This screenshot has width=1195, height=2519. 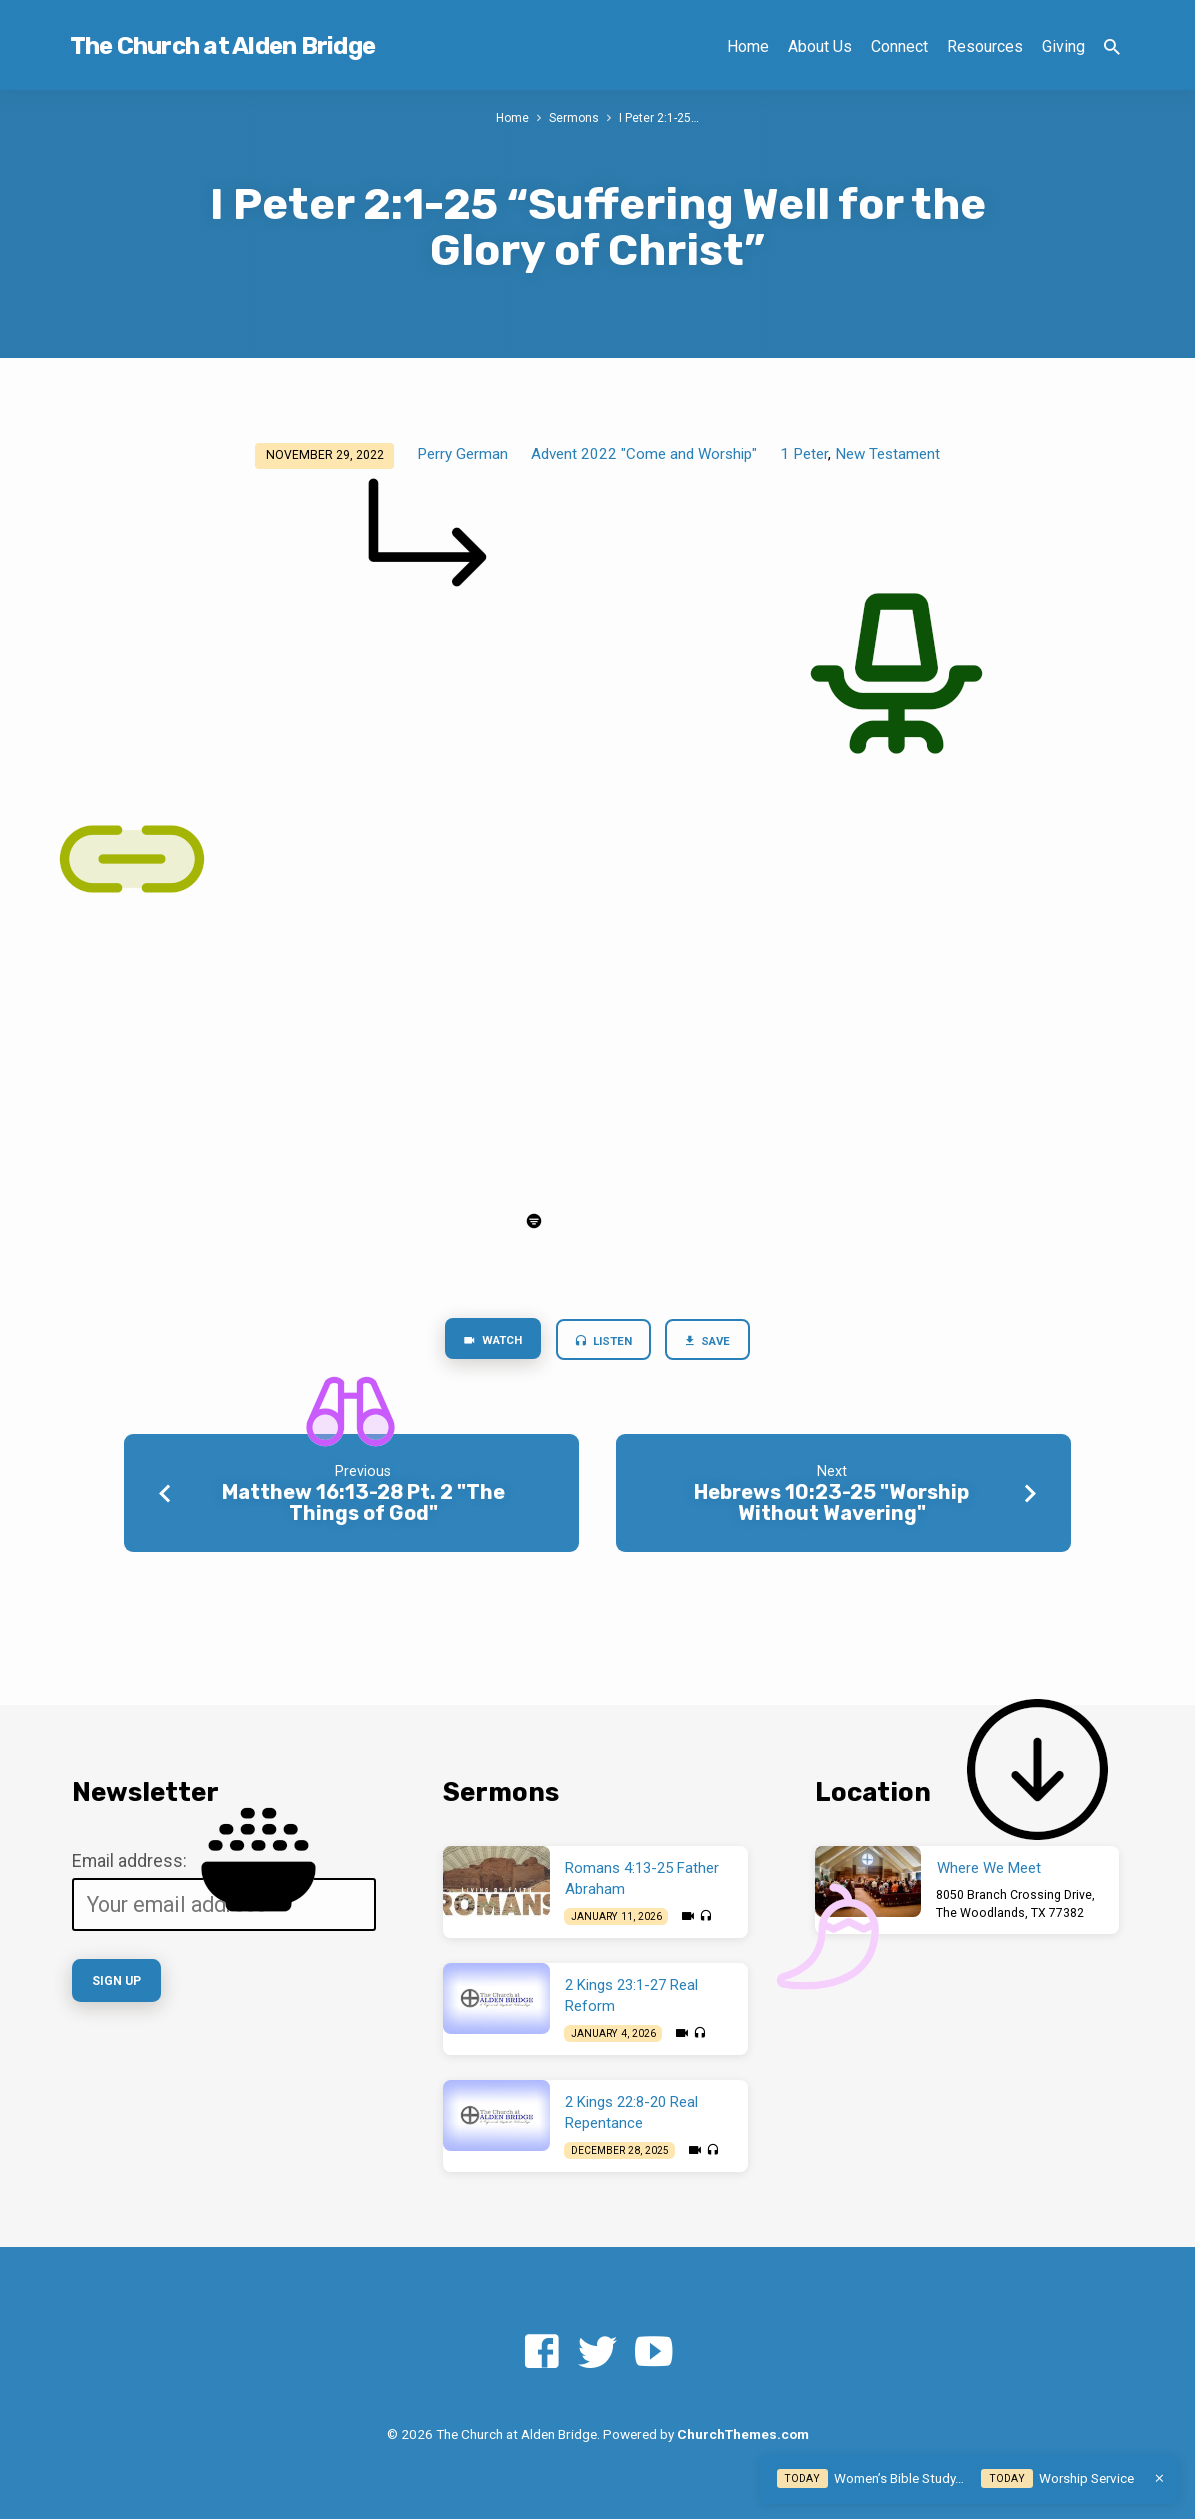 What do you see at coordinates (350, 1411) in the screenshot?
I see `search or explore content` at bounding box center [350, 1411].